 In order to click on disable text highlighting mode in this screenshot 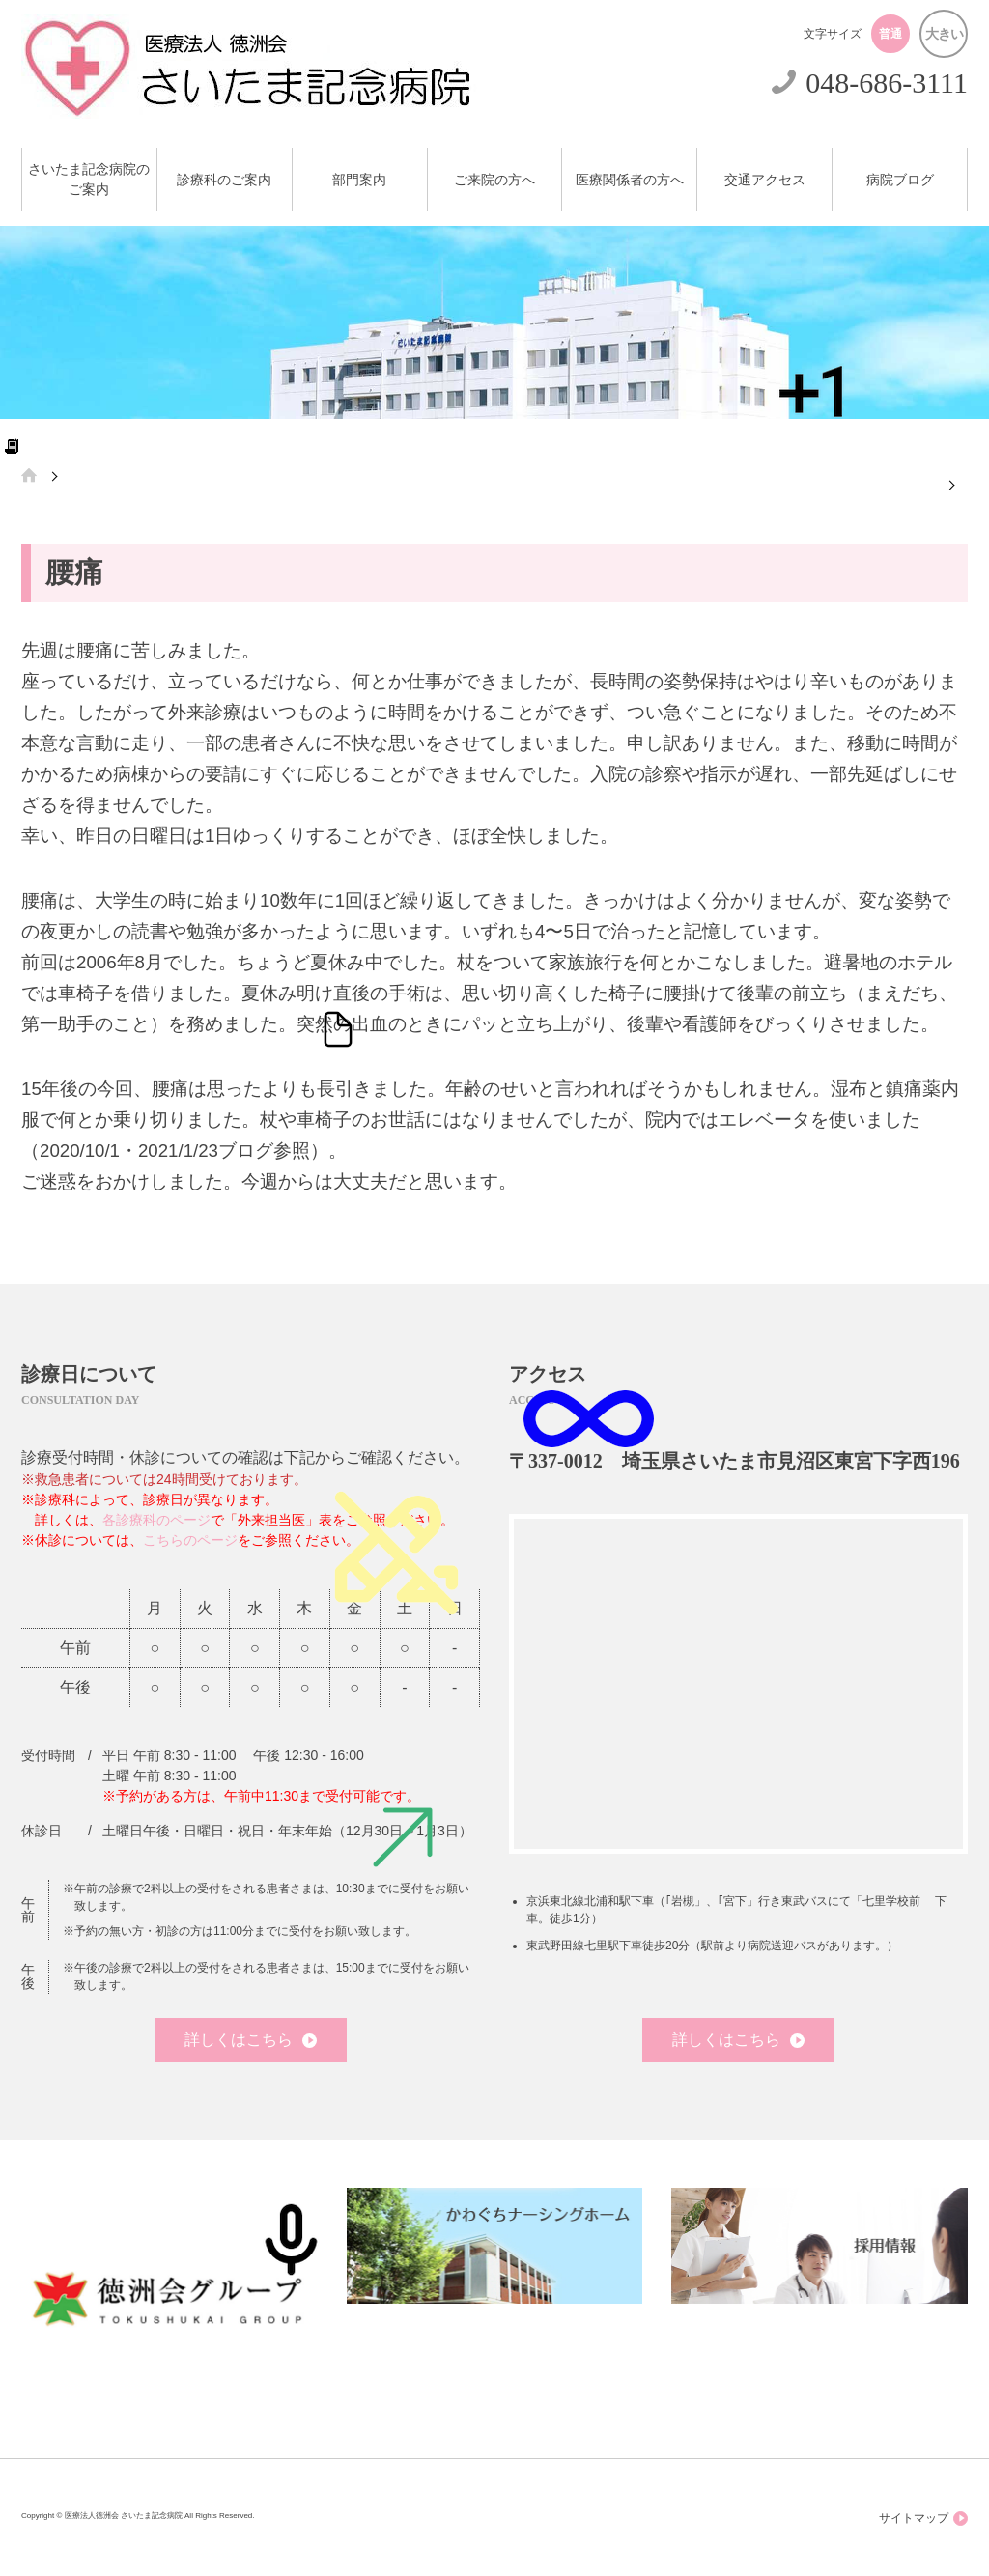, I will do `click(396, 1553)`.